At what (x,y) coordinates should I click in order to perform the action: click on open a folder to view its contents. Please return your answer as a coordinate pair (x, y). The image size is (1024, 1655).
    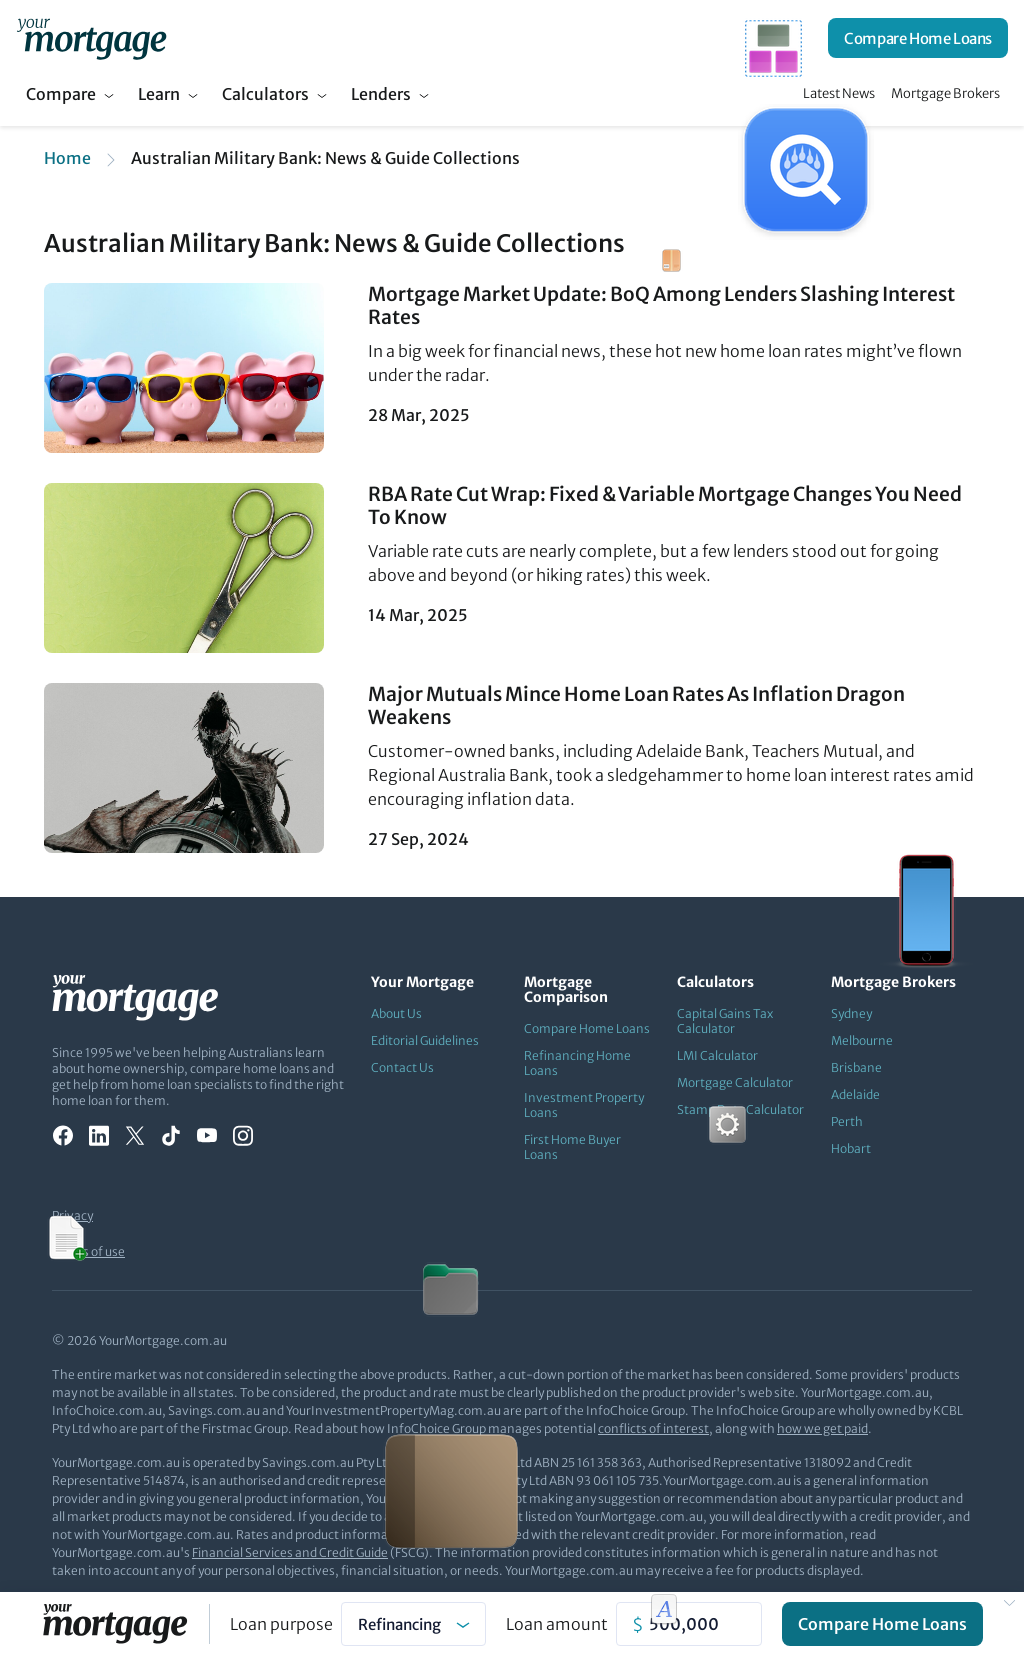
    Looking at the image, I should click on (450, 1289).